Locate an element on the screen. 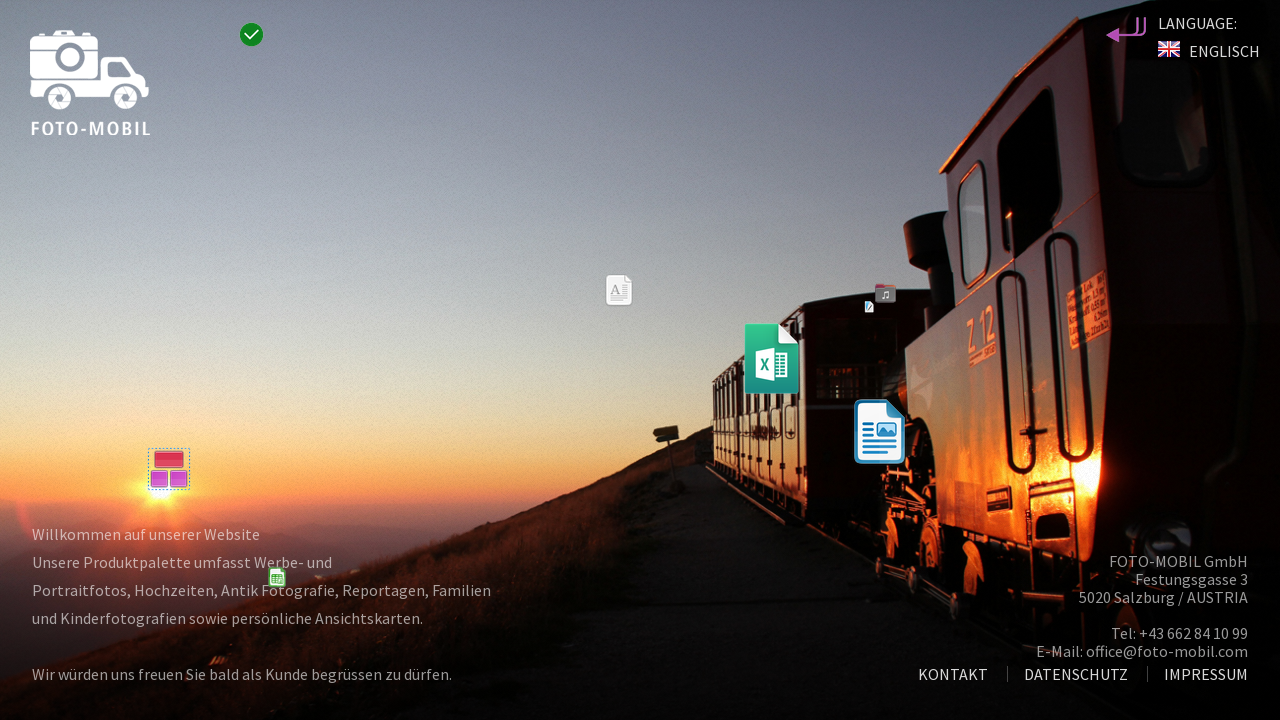 The height and width of the screenshot is (720, 1280). a scribus document file is located at coordinates (863, 307).